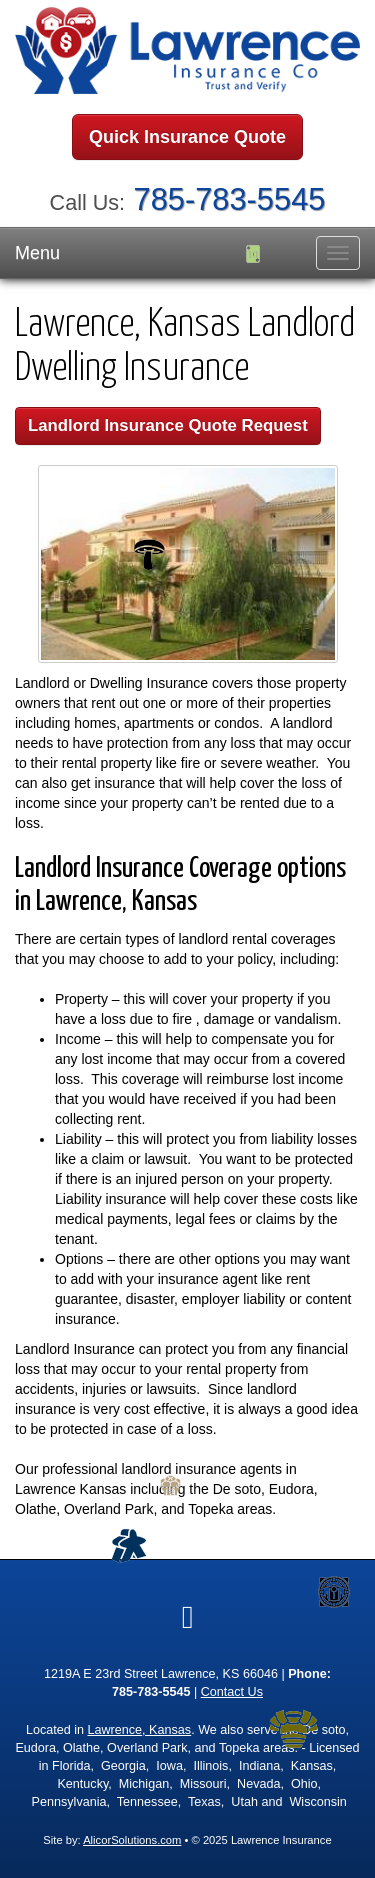  I want to click on equip body armor, so click(293, 1728).